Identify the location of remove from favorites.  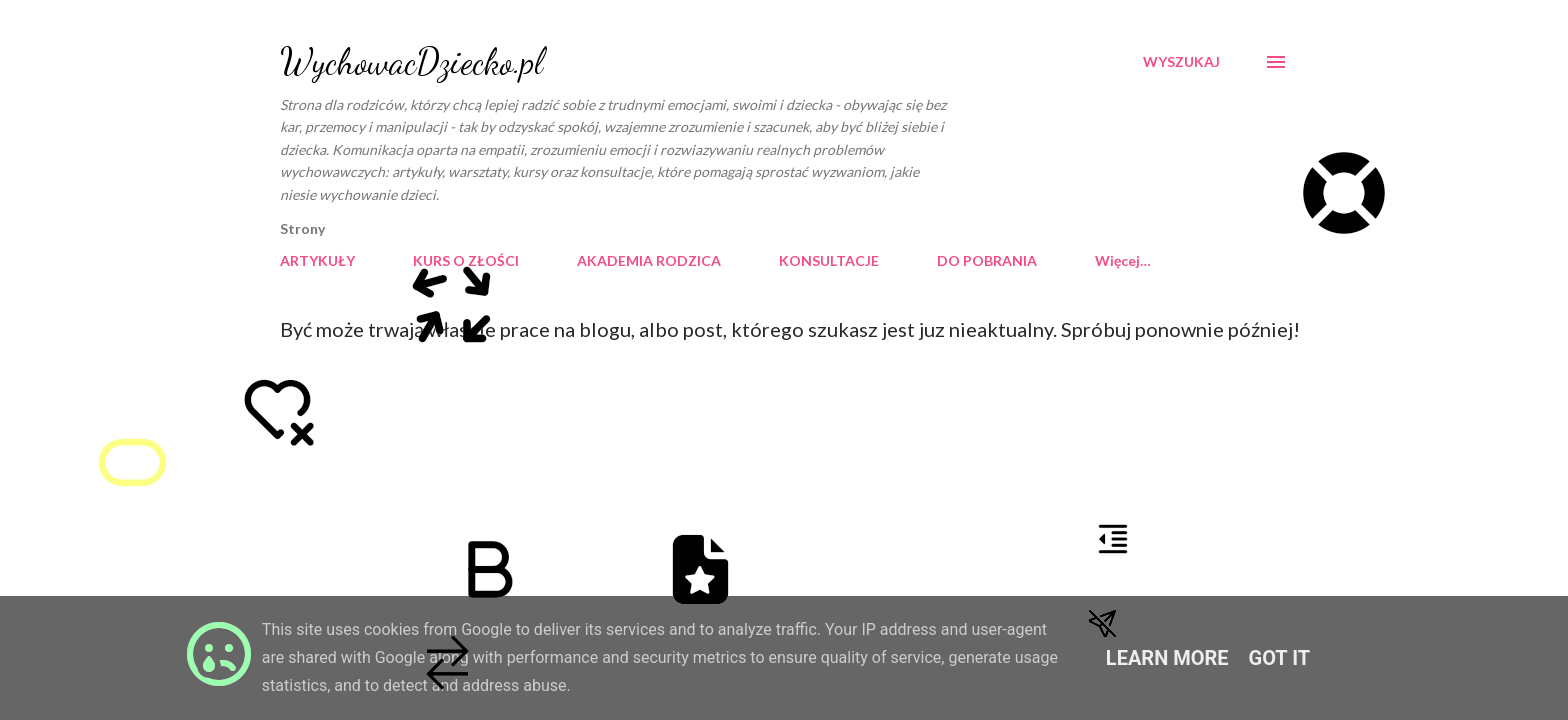
(277, 409).